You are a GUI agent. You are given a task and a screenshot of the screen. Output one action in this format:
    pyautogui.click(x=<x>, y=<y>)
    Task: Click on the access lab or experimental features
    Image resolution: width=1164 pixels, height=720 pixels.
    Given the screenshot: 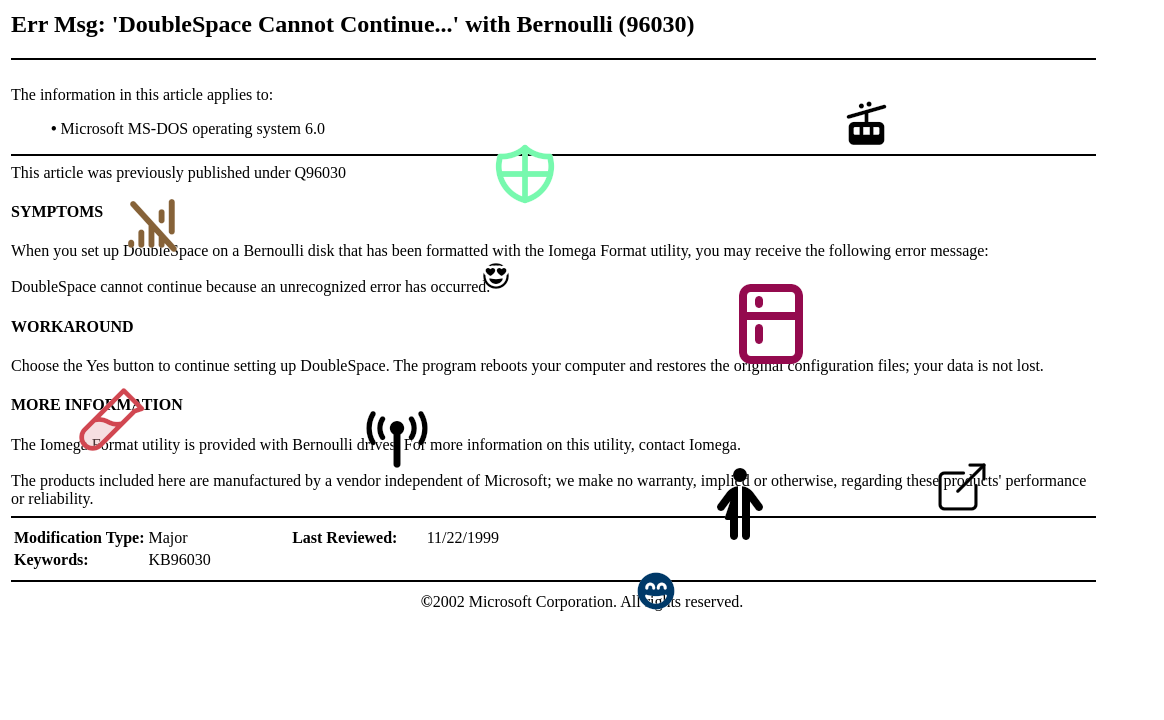 What is the action you would take?
    pyautogui.click(x=110, y=419)
    